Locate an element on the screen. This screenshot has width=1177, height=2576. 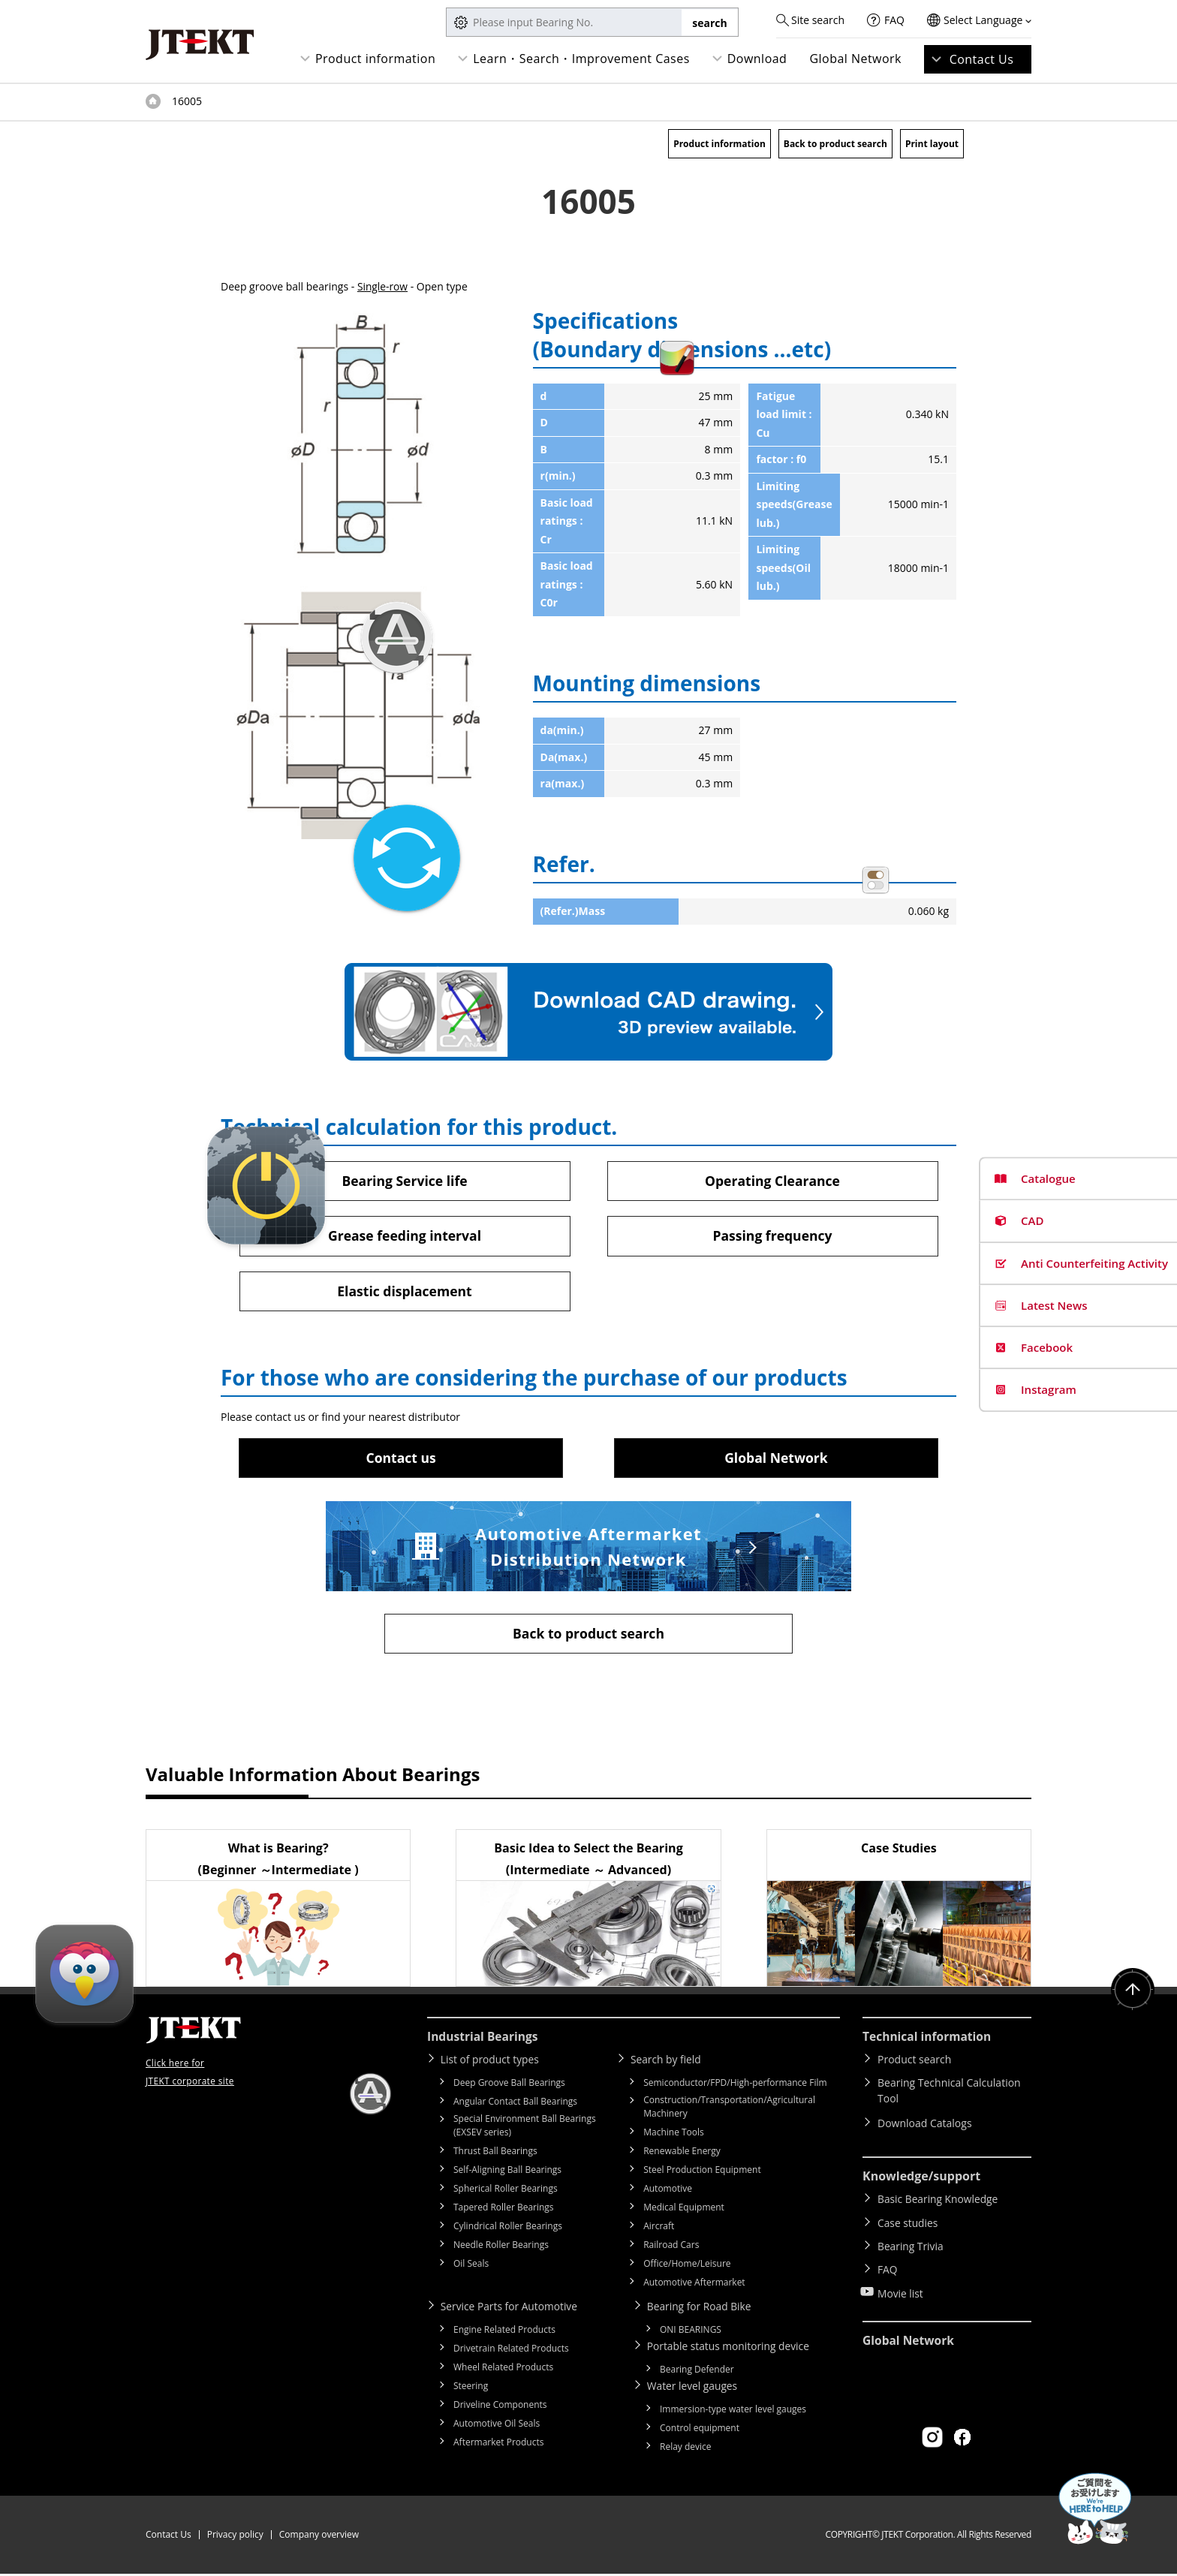
check for available system updates is located at coordinates (396, 637).